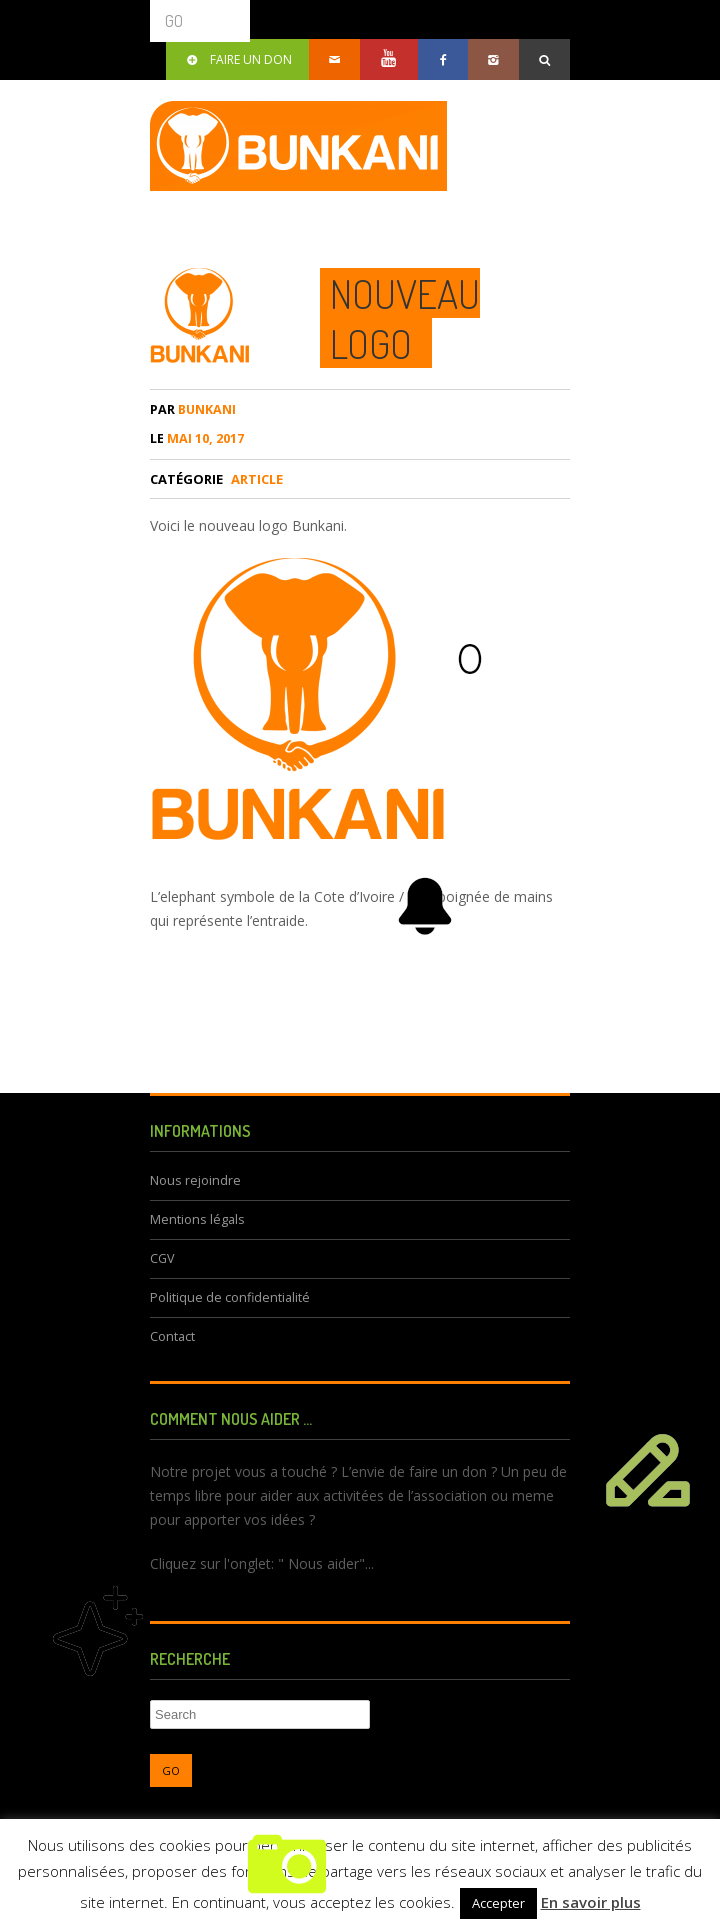 This screenshot has width=720, height=1931. I want to click on view notifications, so click(425, 907).